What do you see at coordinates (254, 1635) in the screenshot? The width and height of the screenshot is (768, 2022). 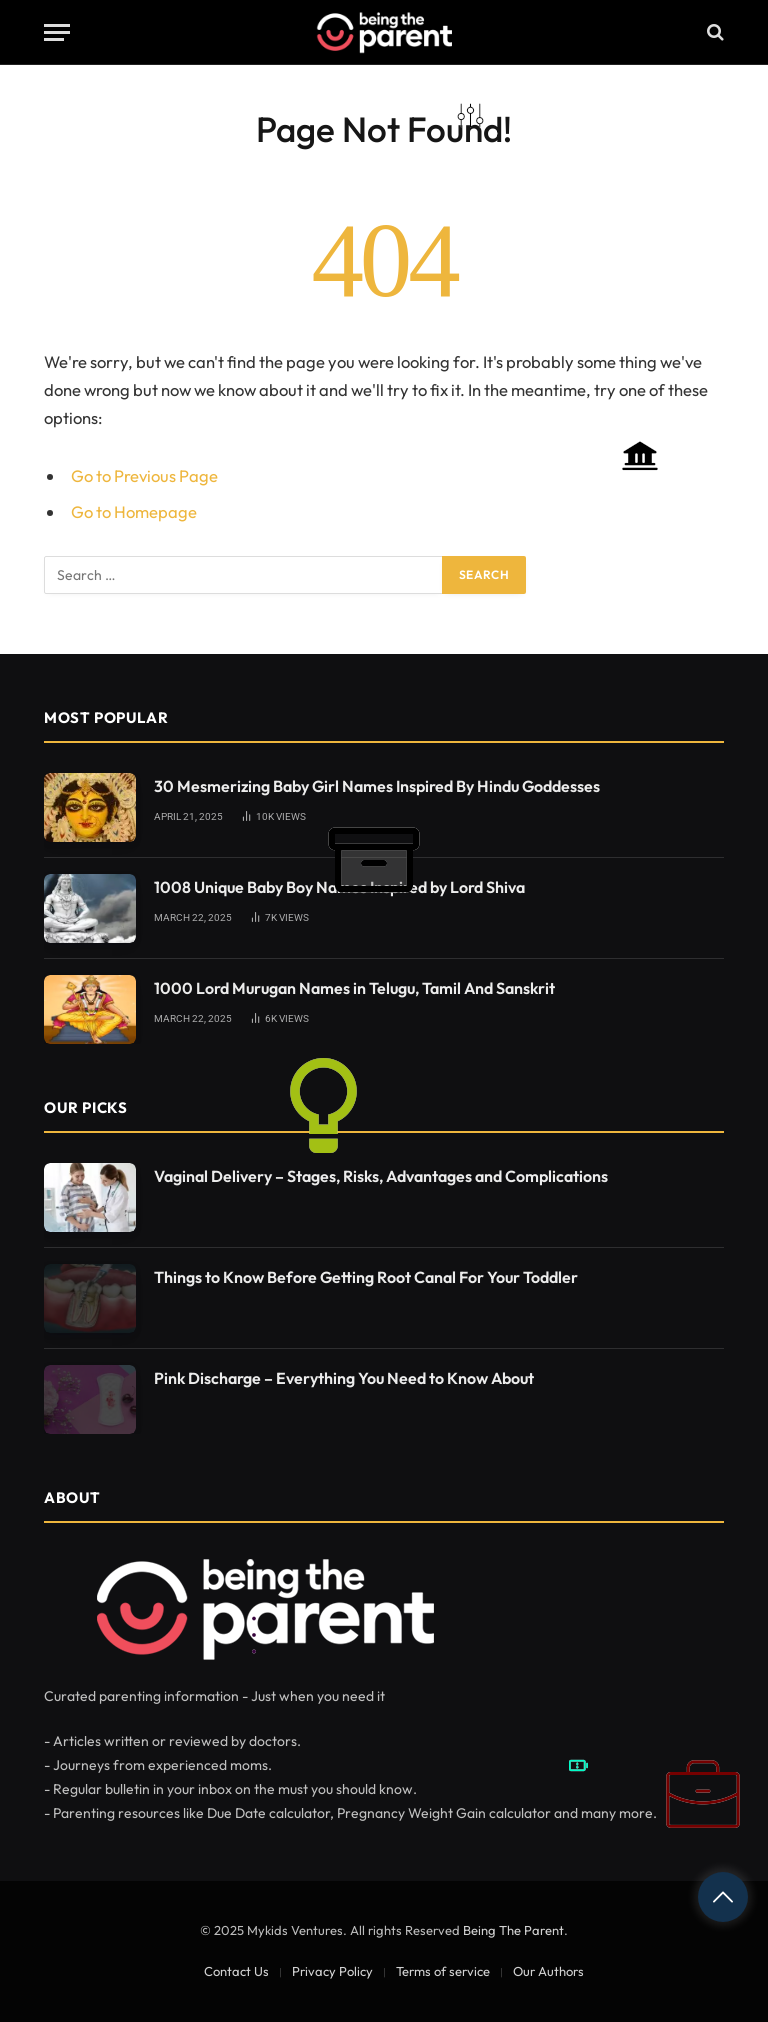 I see `open more options menu` at bounding box center [254, 1635].